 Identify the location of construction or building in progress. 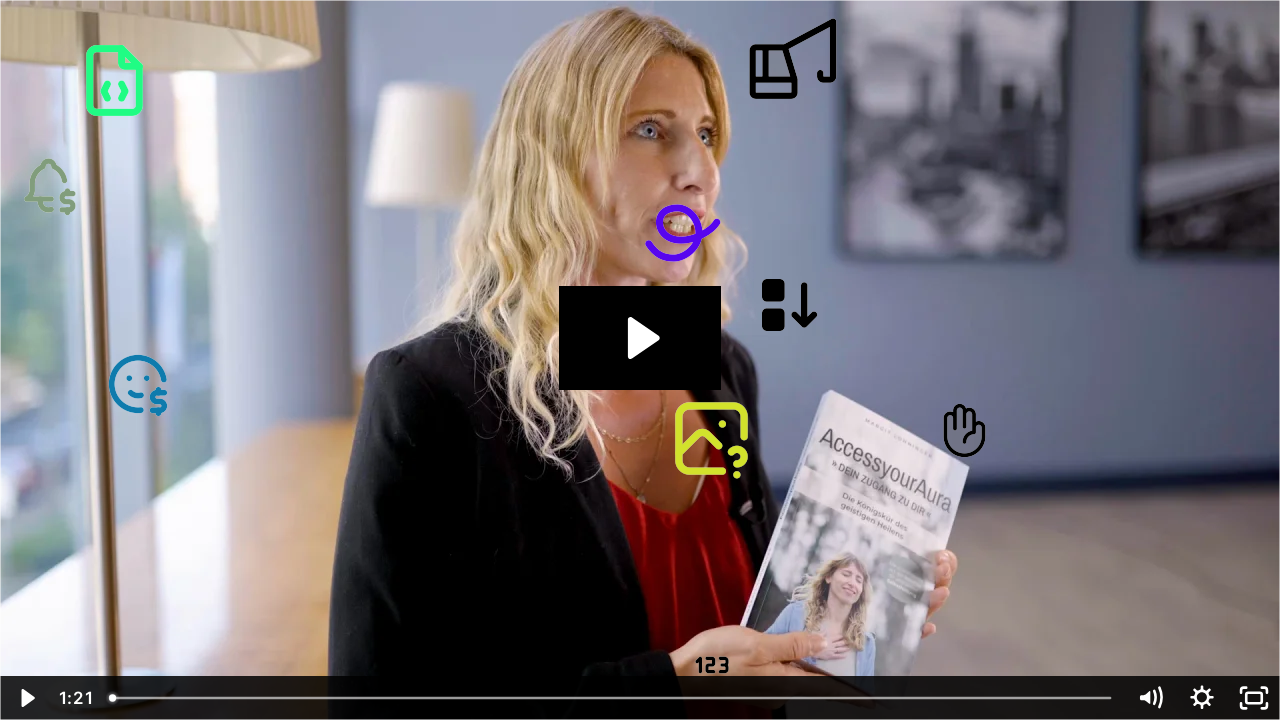
(794, 63).